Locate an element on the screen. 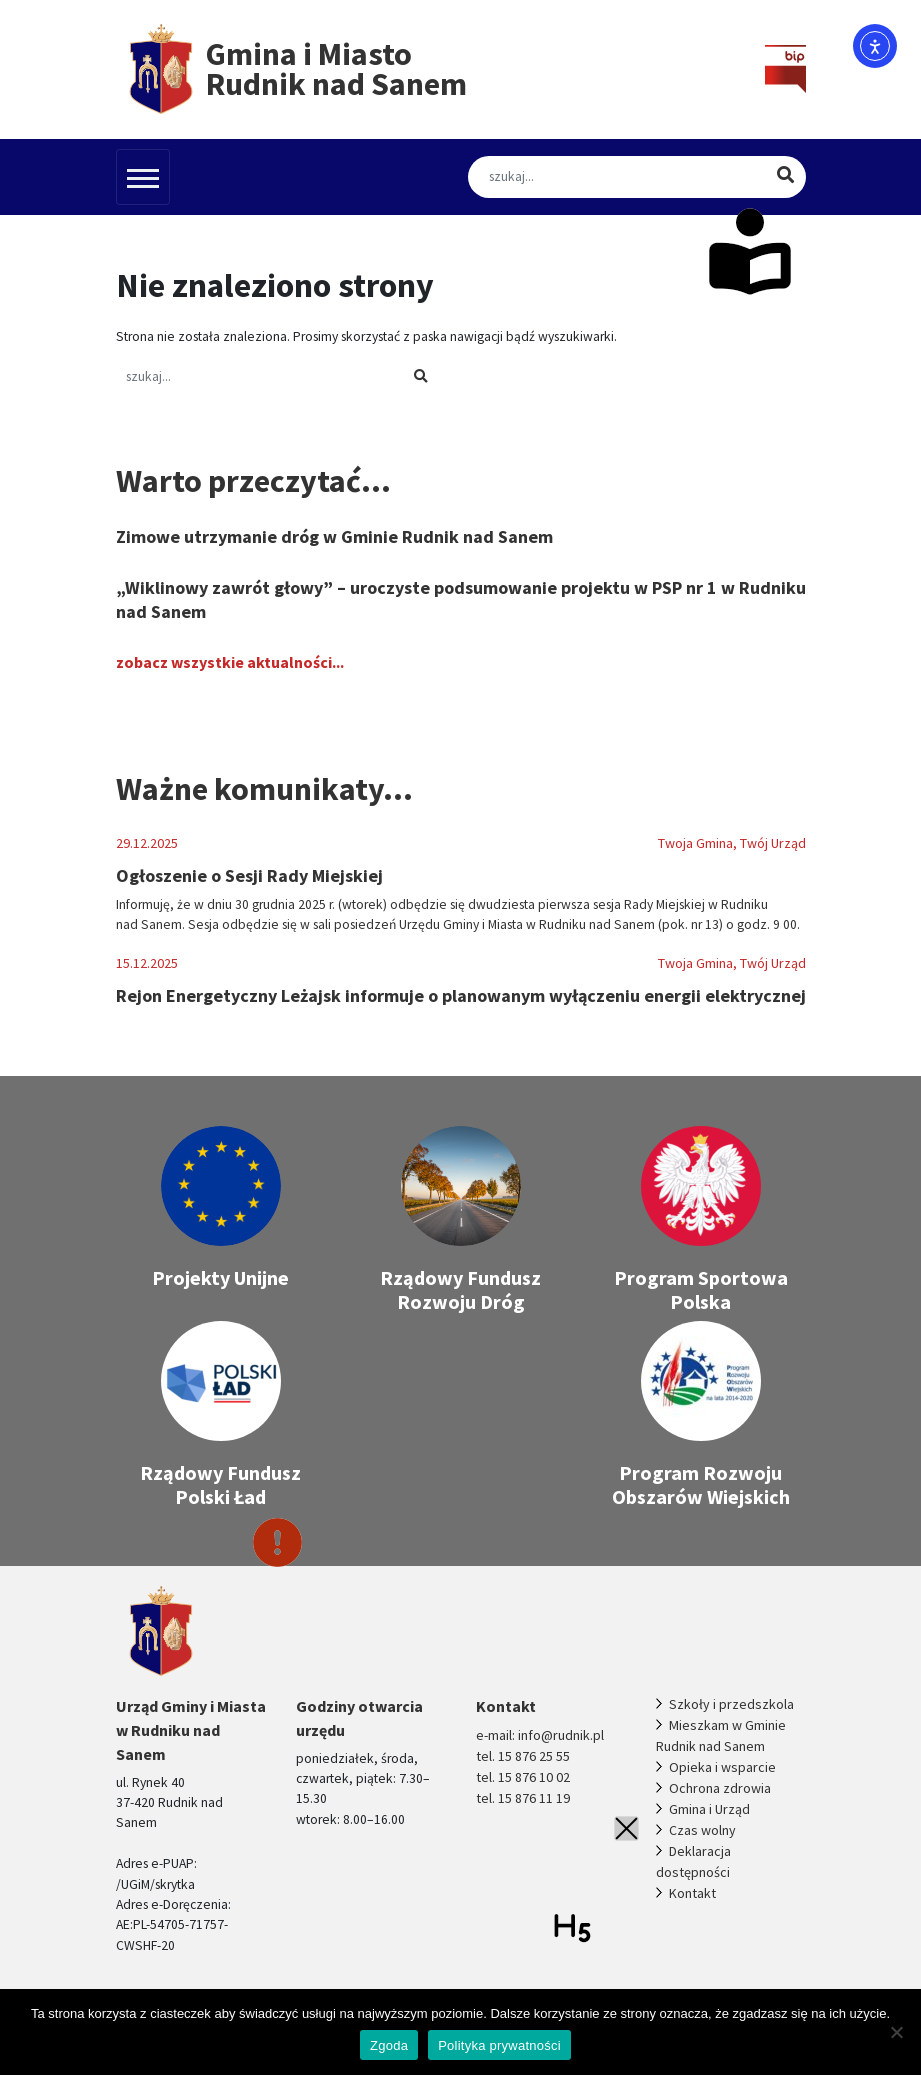  open reading mode or e-reader view is located at coordinates (750, 253).